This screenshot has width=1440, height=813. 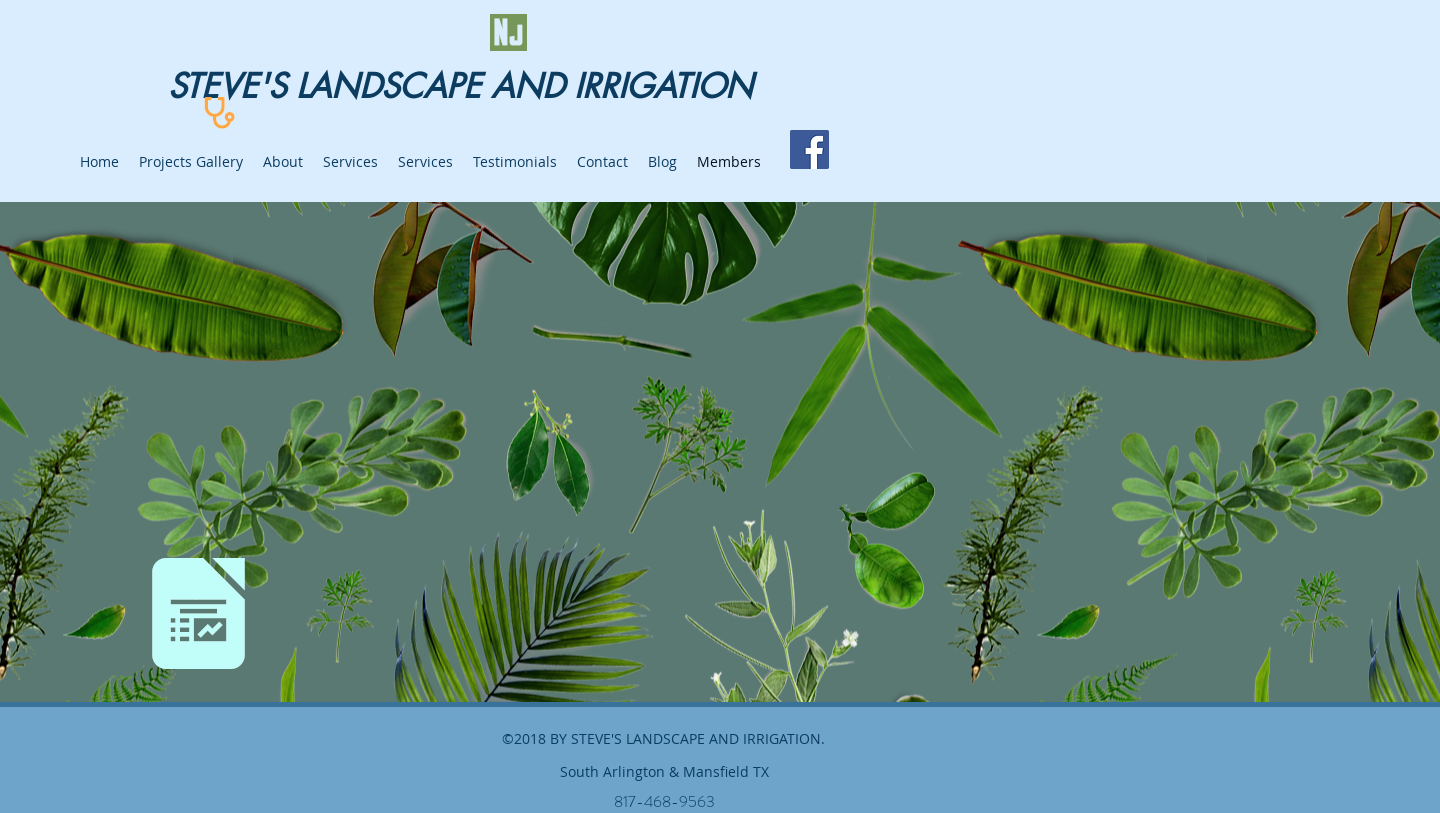 I want to click on open LibreOffice Impress presentation software, so click(x=198, y=613).